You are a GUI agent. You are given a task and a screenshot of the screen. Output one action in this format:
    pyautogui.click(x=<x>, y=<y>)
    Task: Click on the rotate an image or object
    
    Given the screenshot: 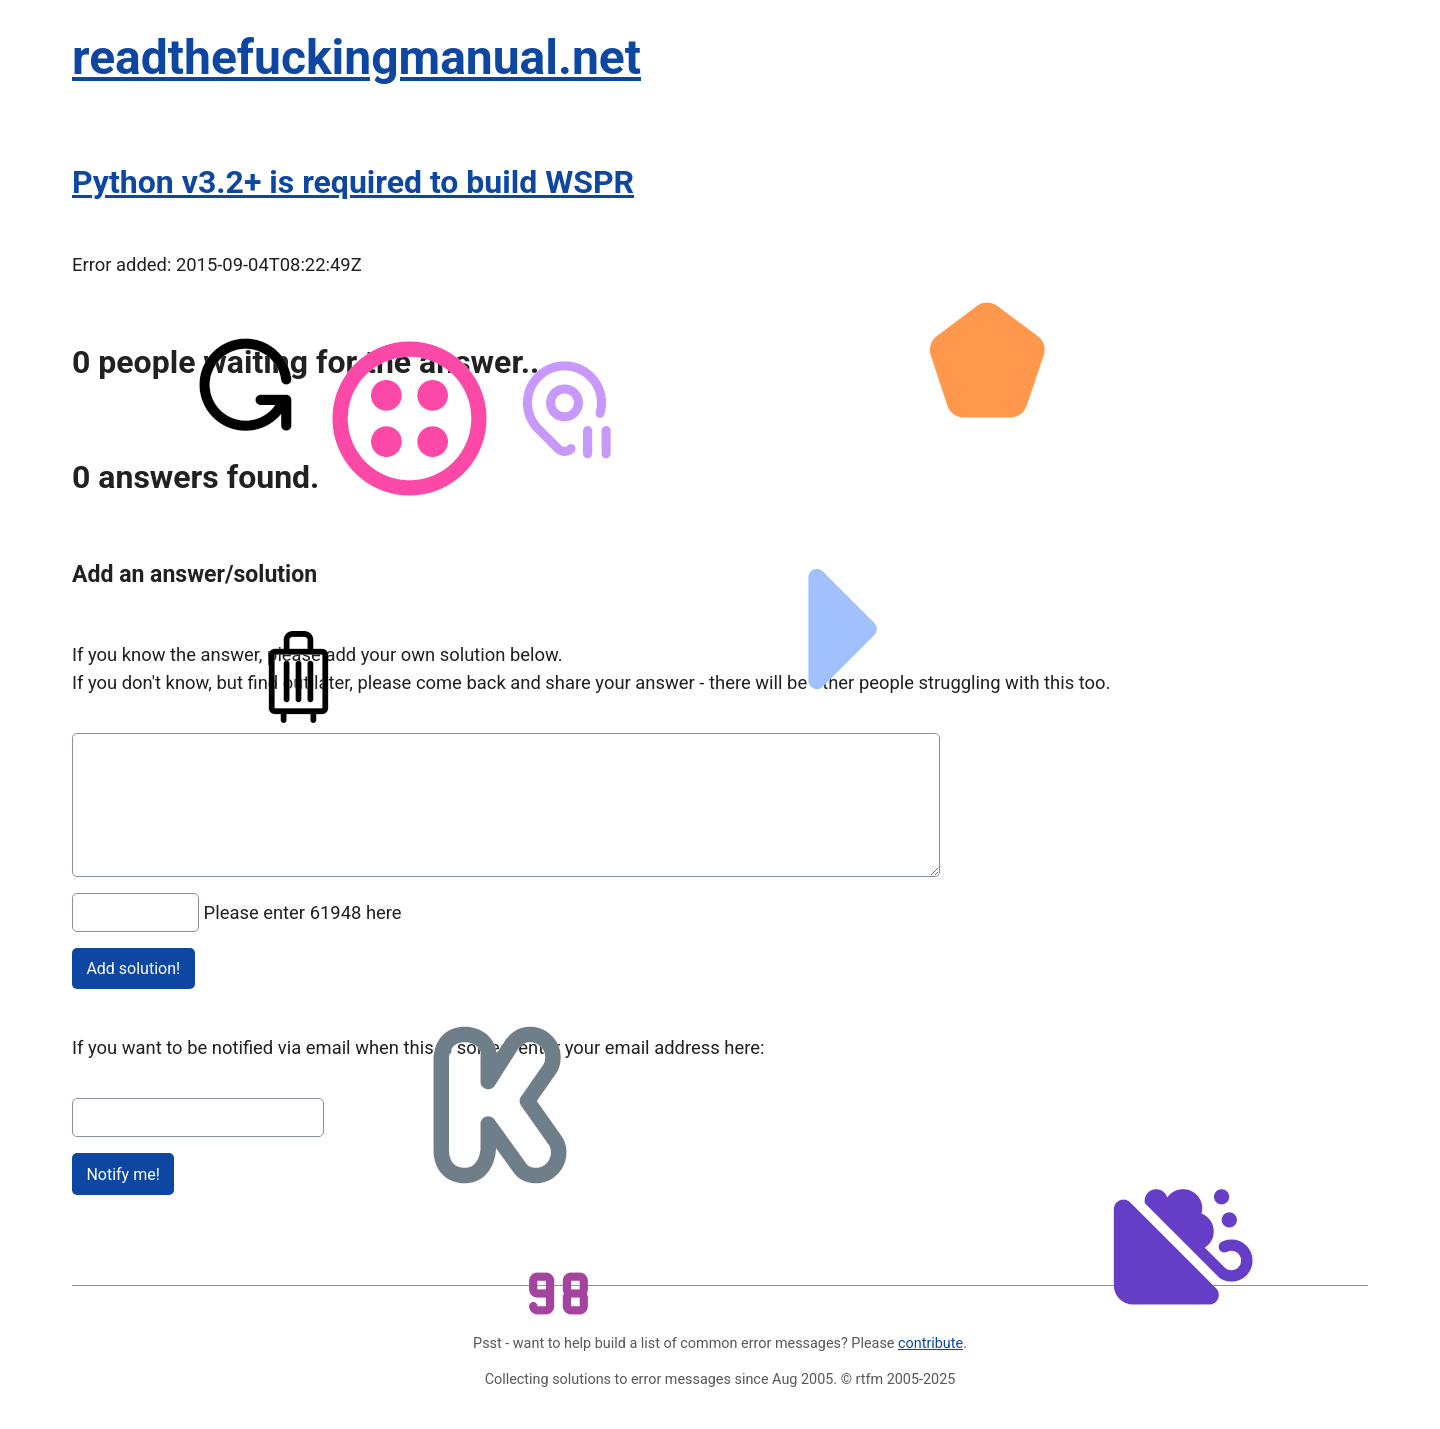 What is the action you would take?
    pyautogui.click(x=245, y=384)
    